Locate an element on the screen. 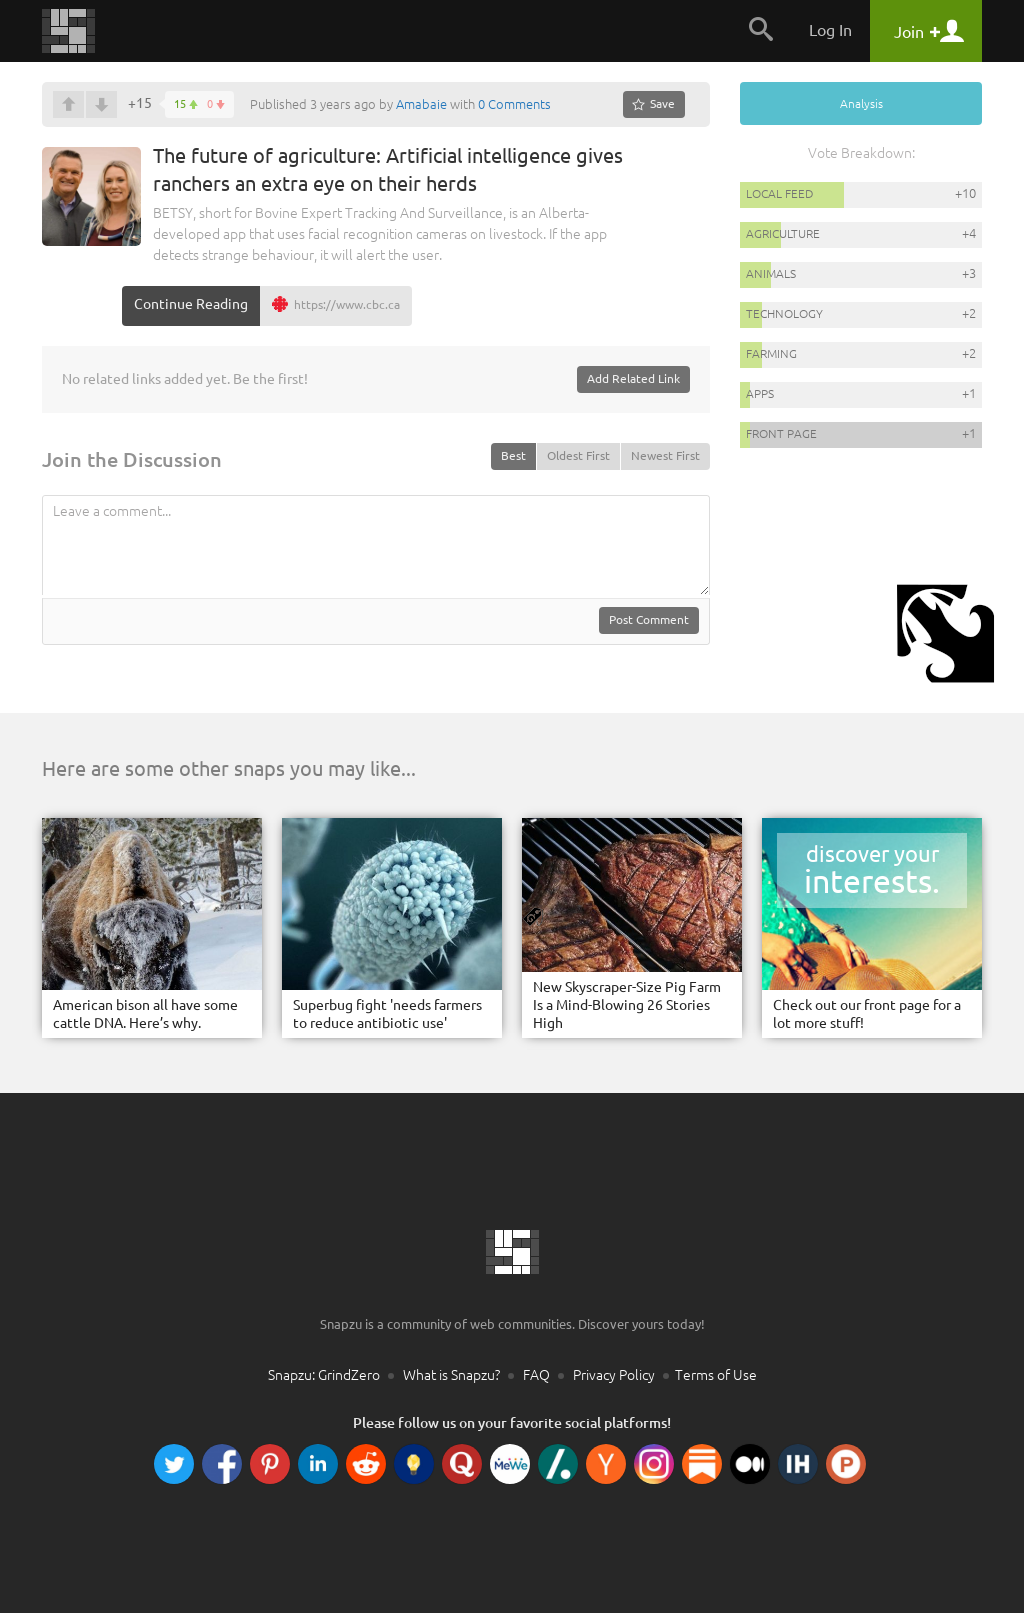  view price or discount information is located at coordinates (533, 917).